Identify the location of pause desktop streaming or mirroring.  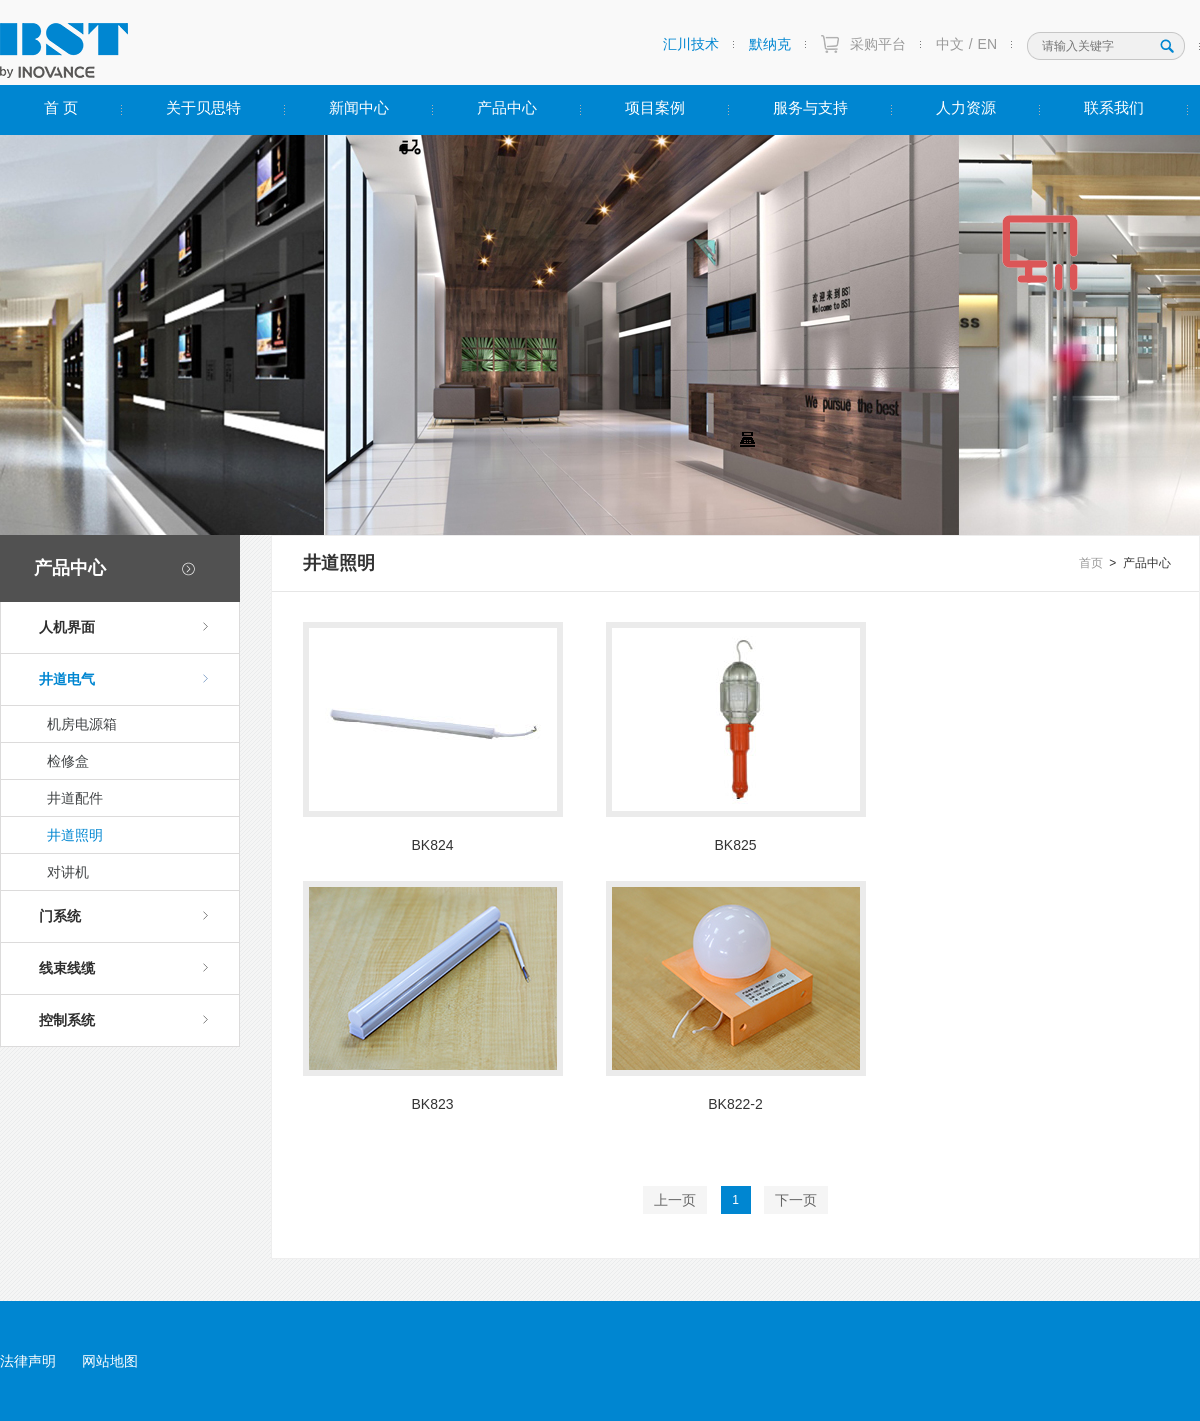
(1040, 249).